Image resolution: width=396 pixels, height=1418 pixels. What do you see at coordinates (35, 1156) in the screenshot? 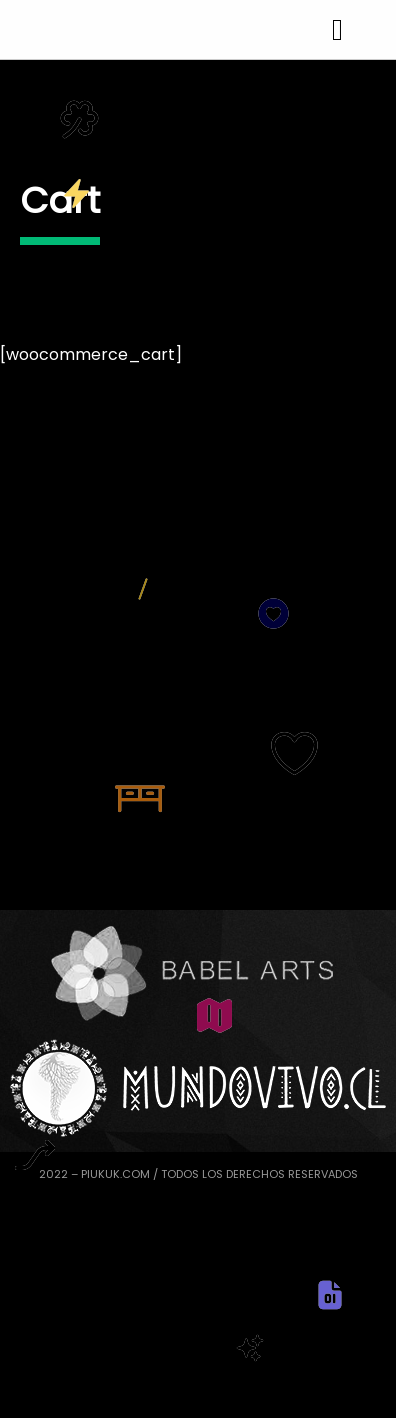
I see `indicates upward trend or growth` at bounding box center [35, 1156].